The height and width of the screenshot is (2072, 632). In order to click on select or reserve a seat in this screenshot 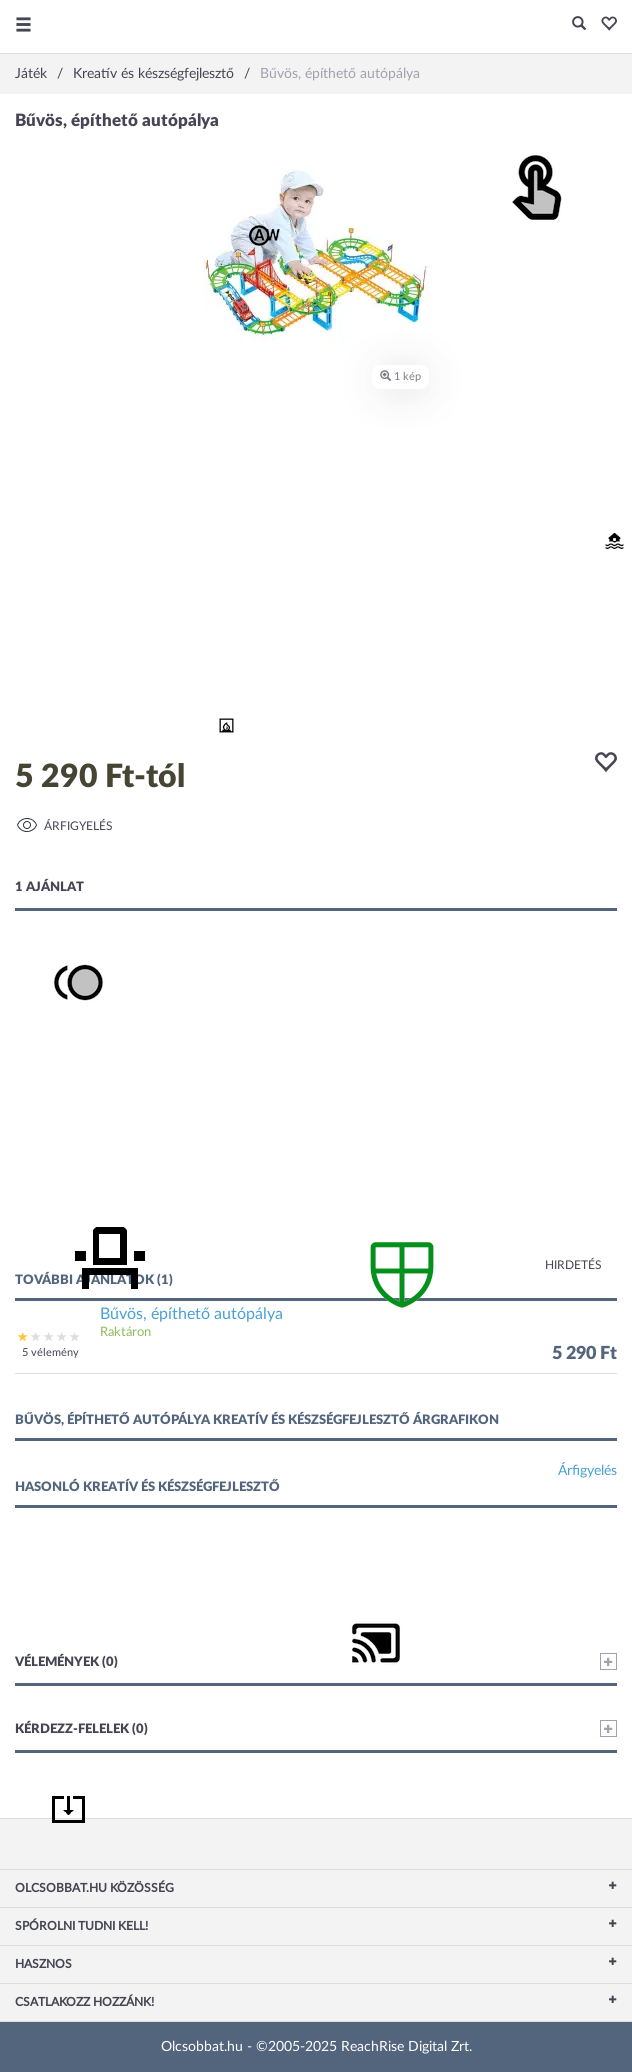, I will do `click(110, 1258)`.